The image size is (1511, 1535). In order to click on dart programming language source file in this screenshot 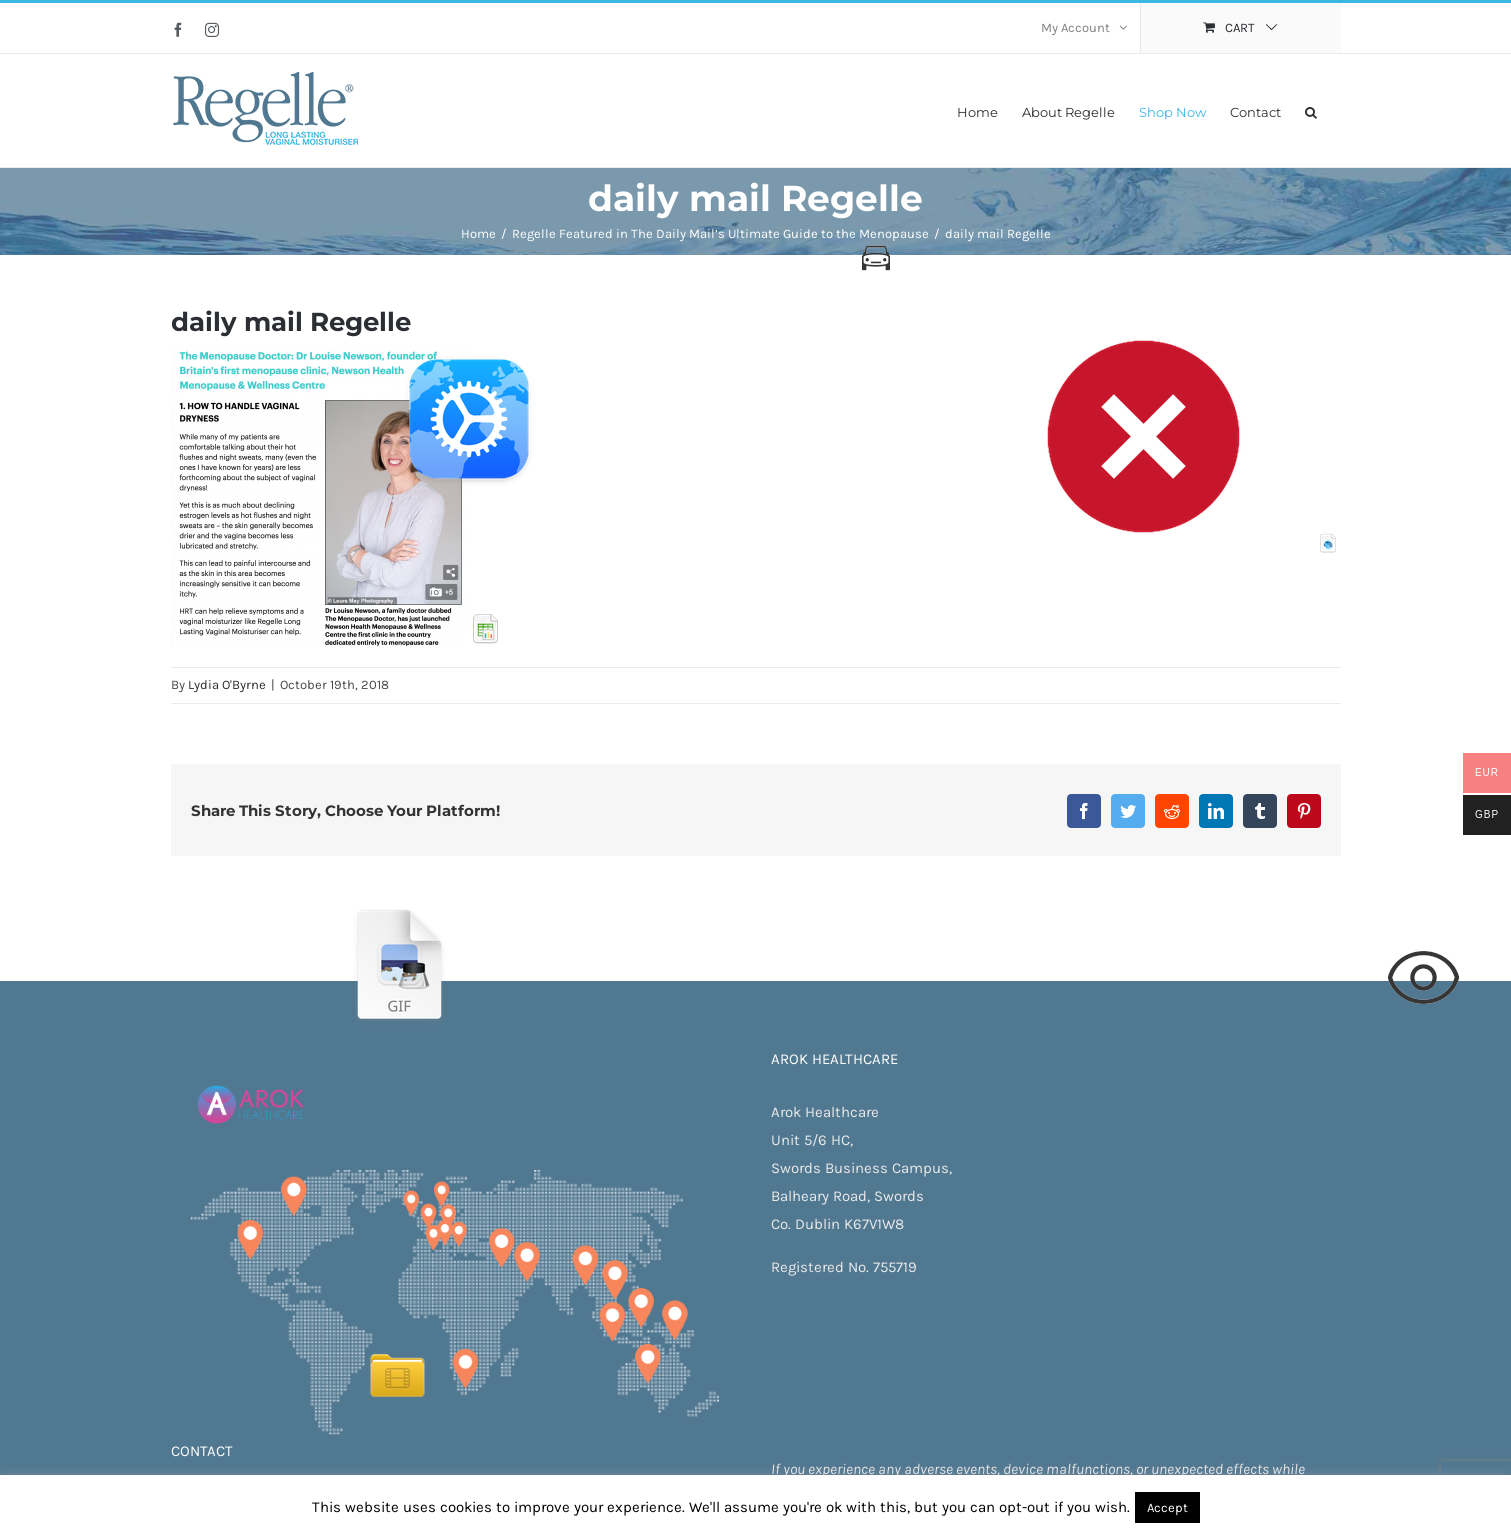, I will do `click(1328, 543)`.